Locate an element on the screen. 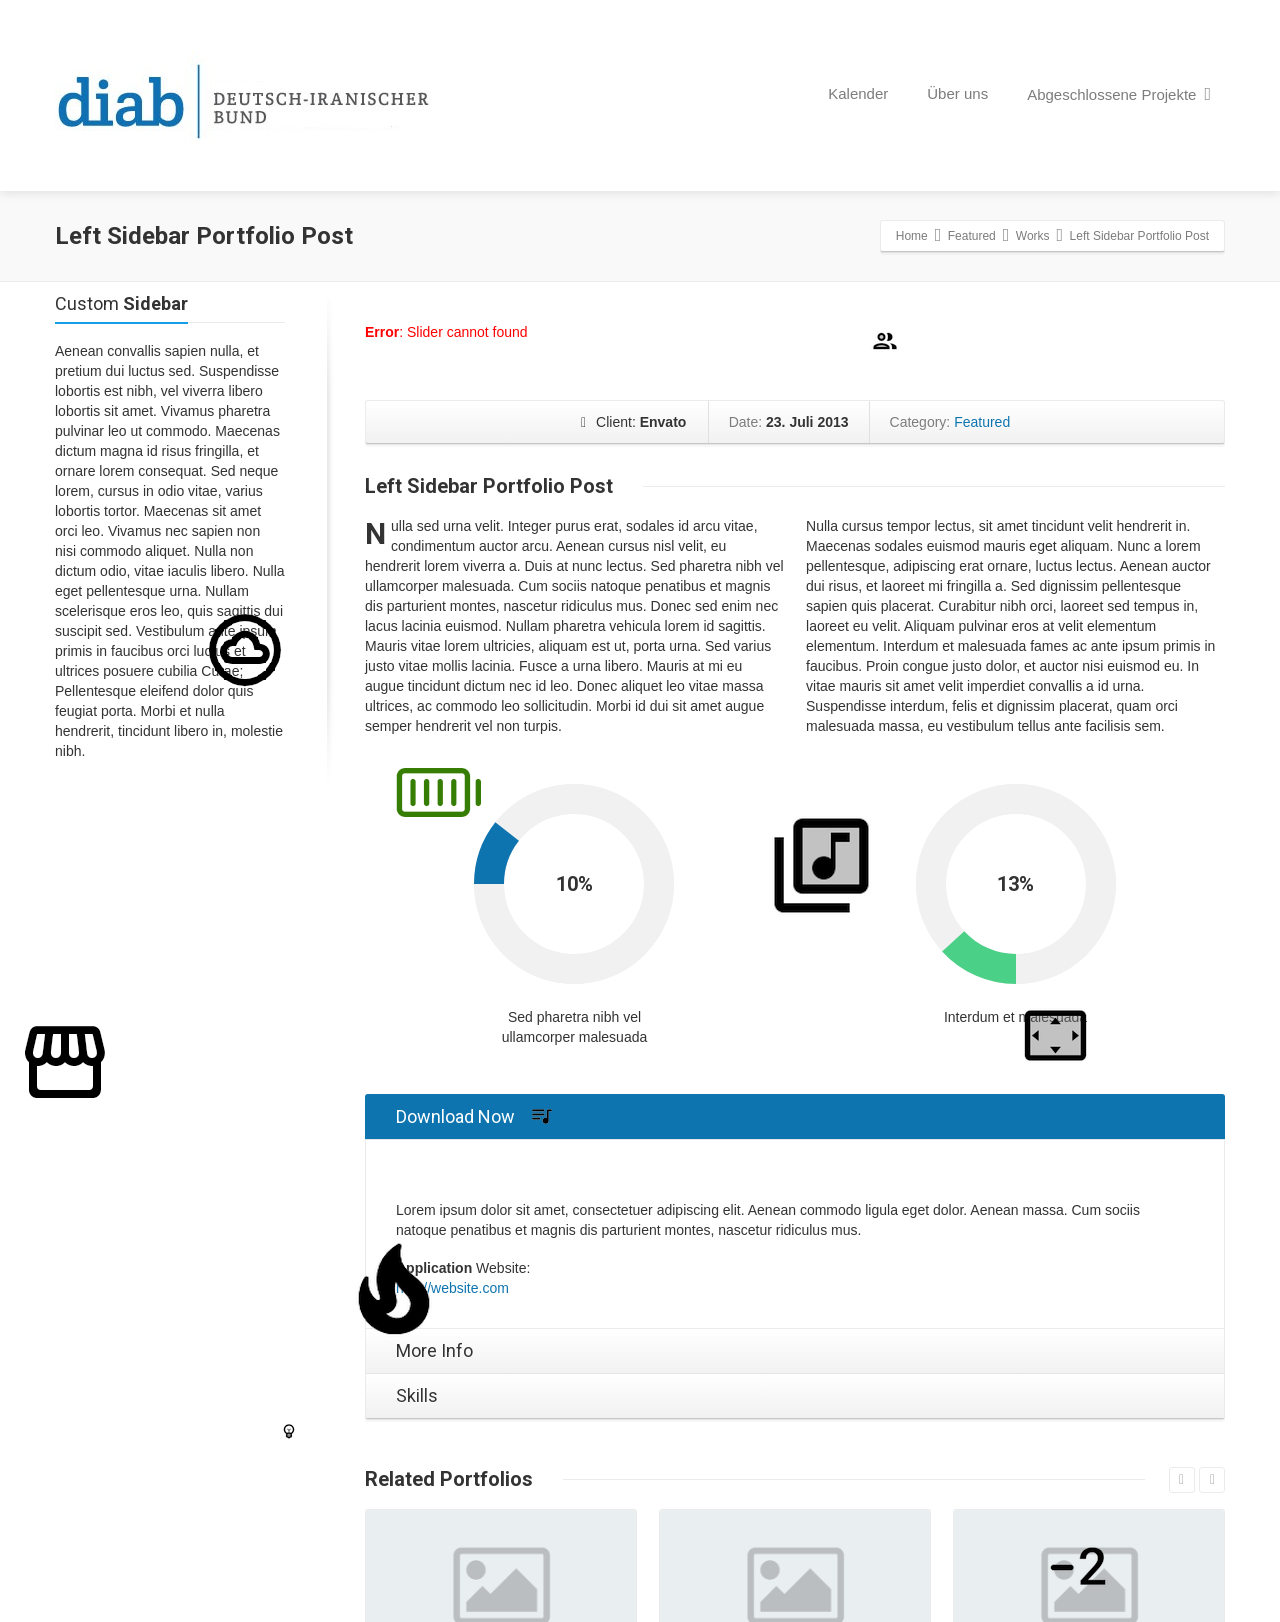  adjust display overscan settings is located at coordinates (1055, 1035).